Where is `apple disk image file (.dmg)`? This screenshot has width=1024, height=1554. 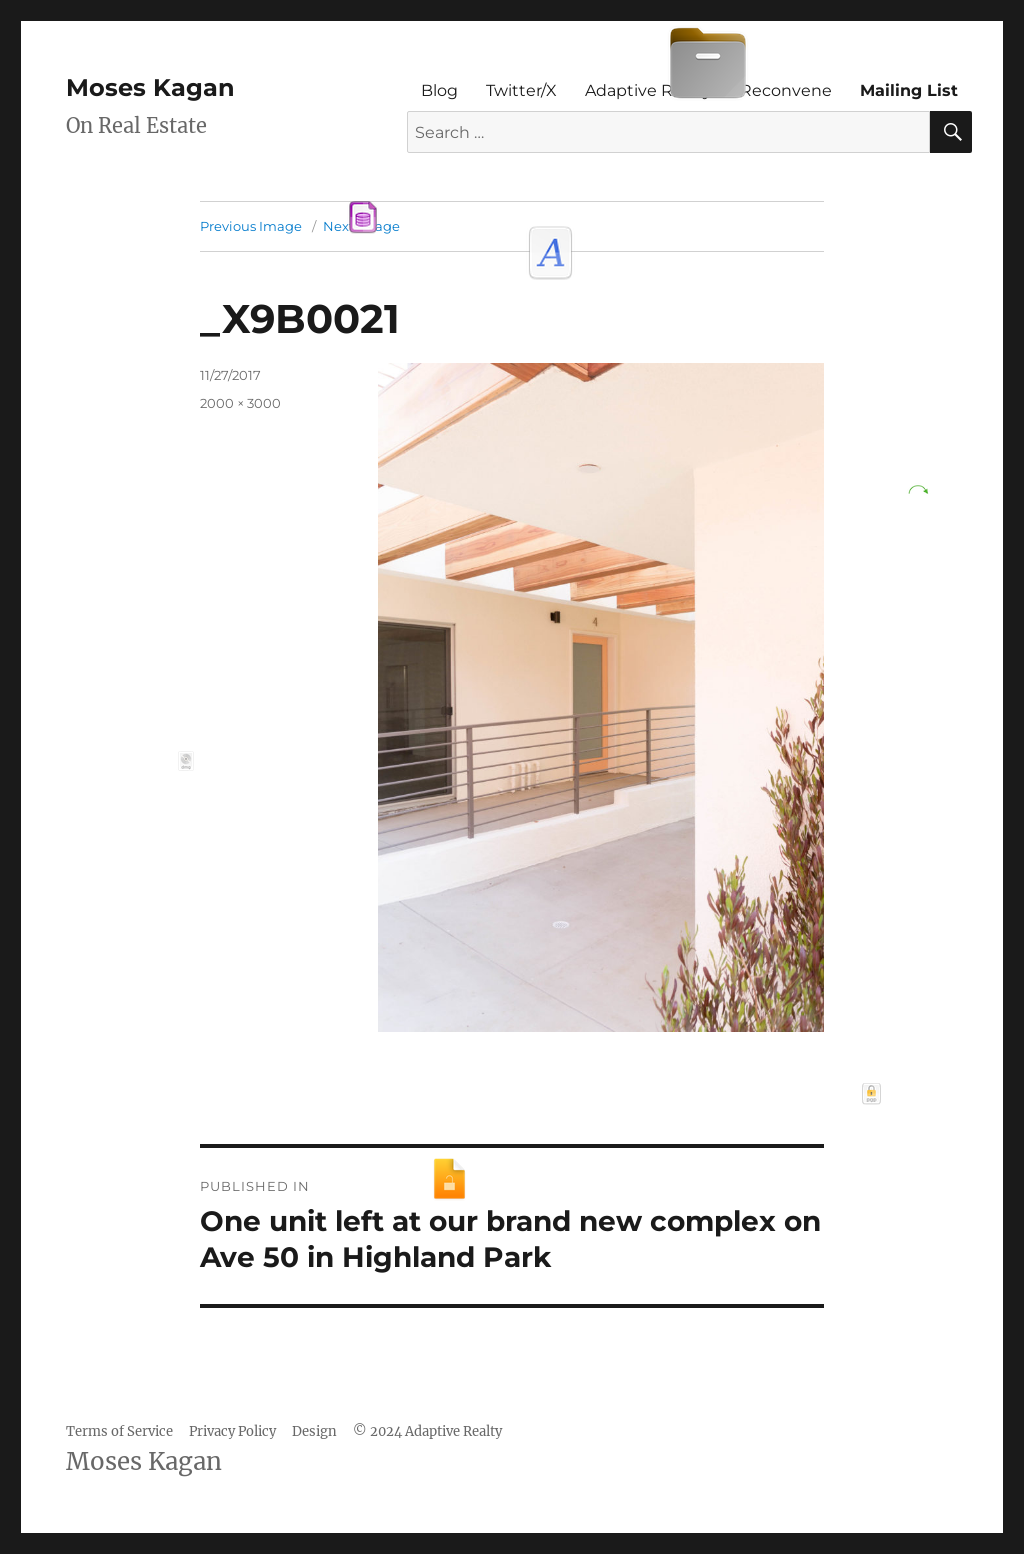
apple disk image file (.dmg) is located at coordinates (186, 761).